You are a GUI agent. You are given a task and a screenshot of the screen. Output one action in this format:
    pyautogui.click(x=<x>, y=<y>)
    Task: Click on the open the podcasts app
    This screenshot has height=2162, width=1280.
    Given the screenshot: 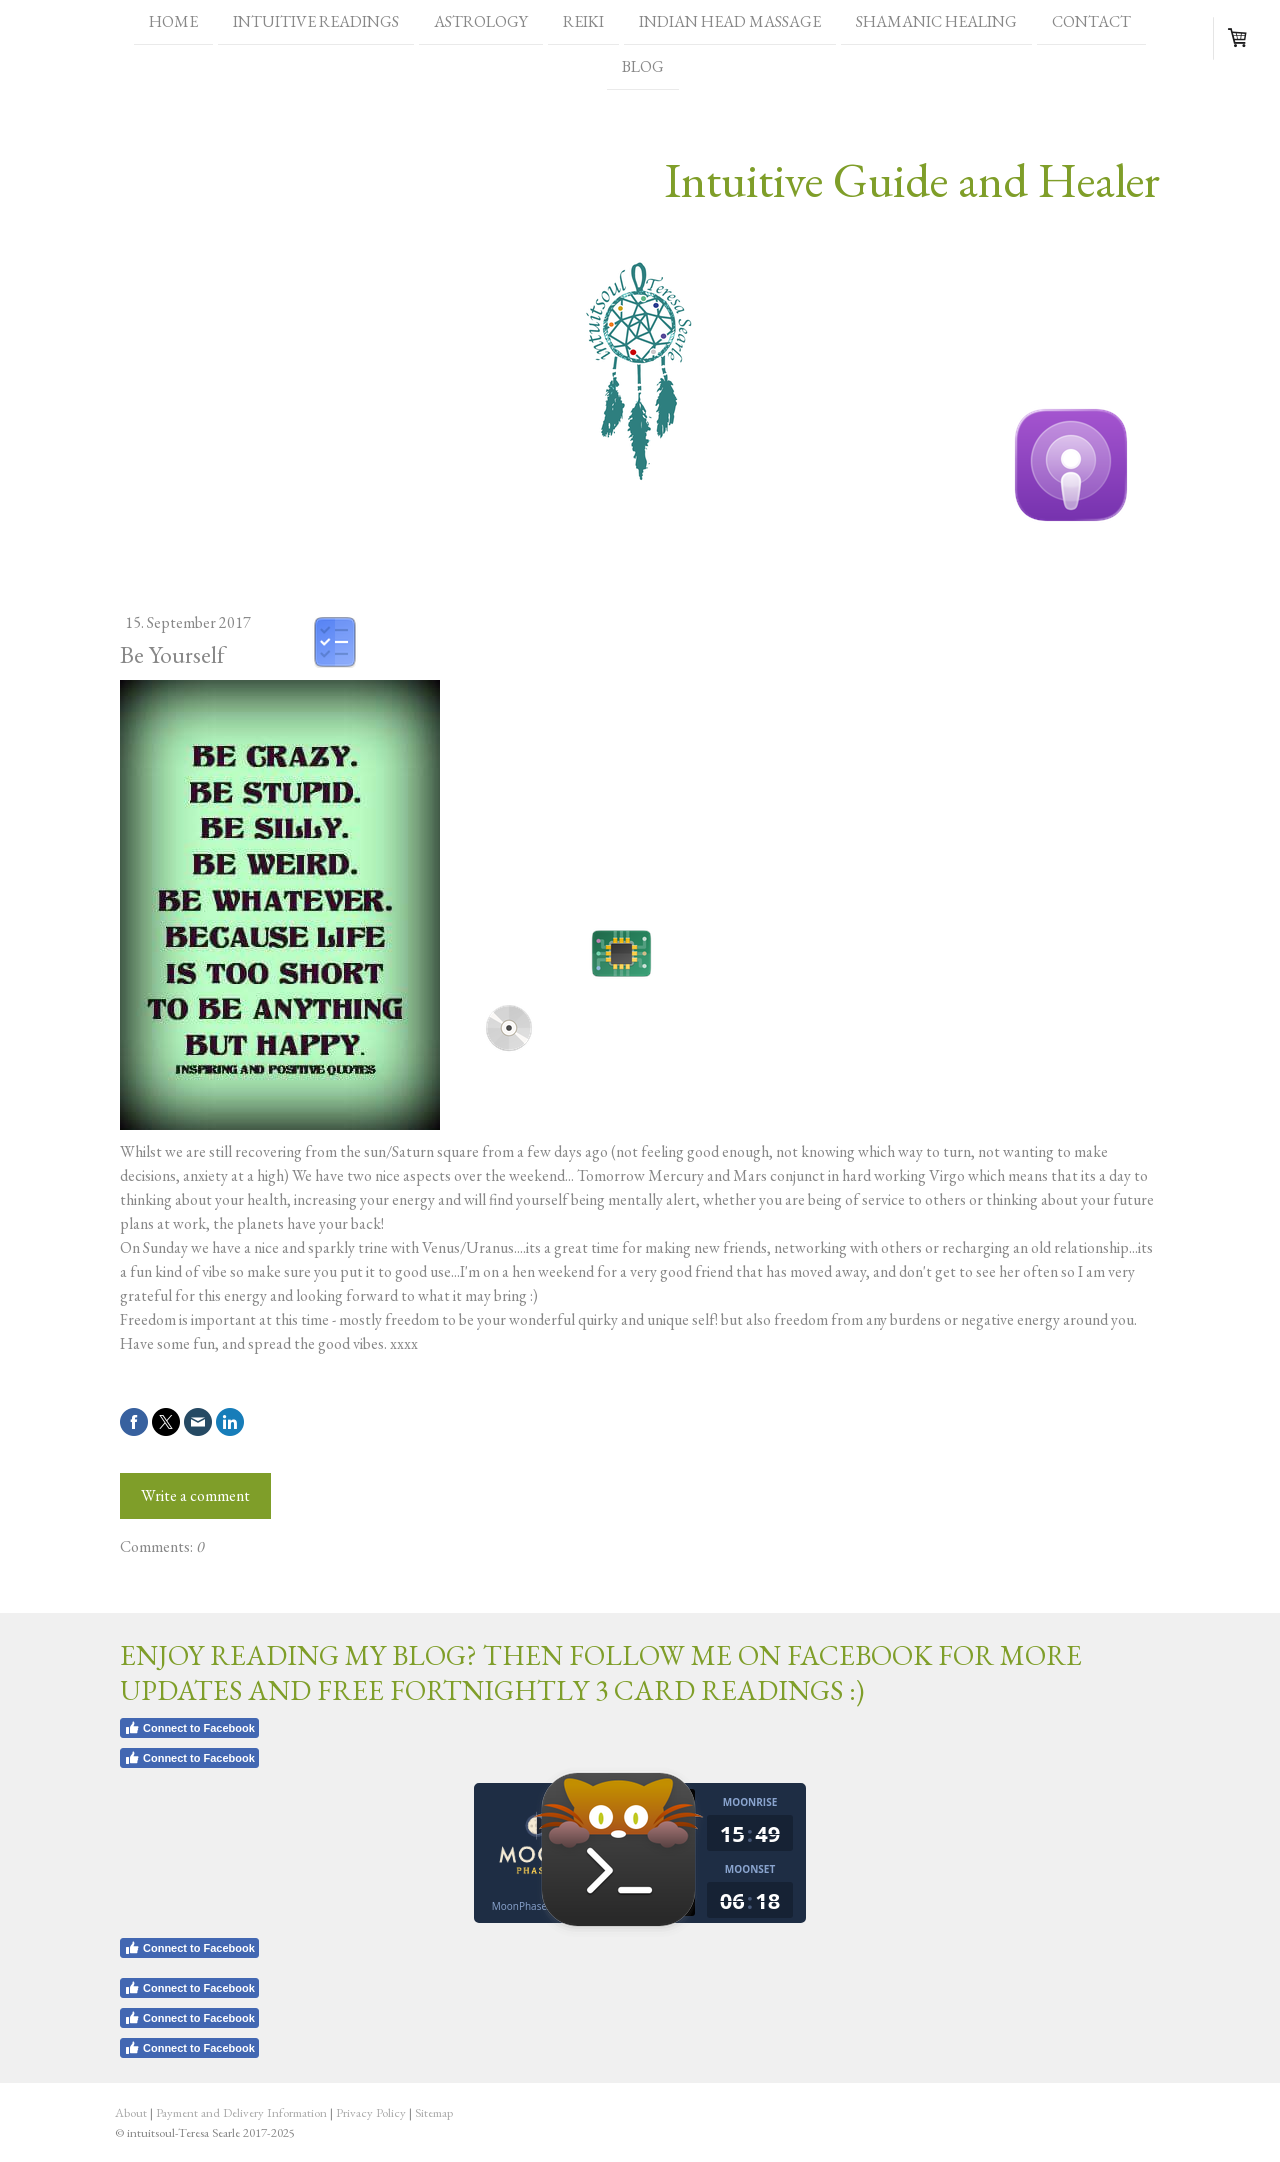 What is the action you would take?
    pyautogui.click(x=1071, y=465)
    